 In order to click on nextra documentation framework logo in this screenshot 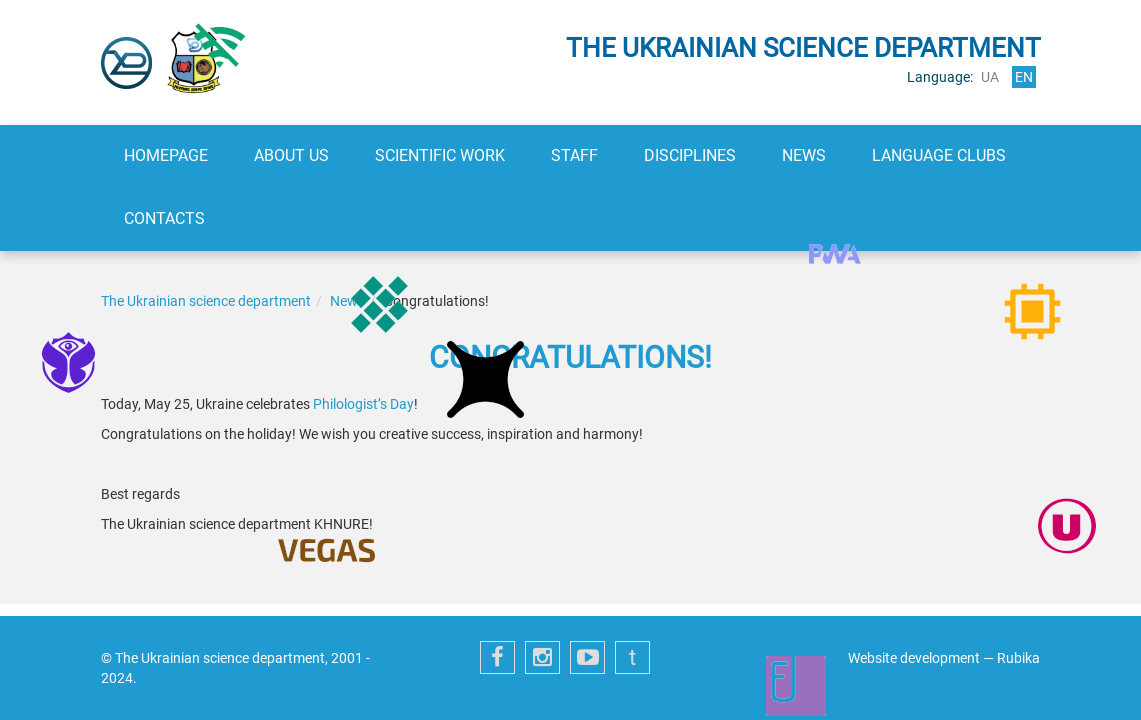, I will do `click(485, 379)`.